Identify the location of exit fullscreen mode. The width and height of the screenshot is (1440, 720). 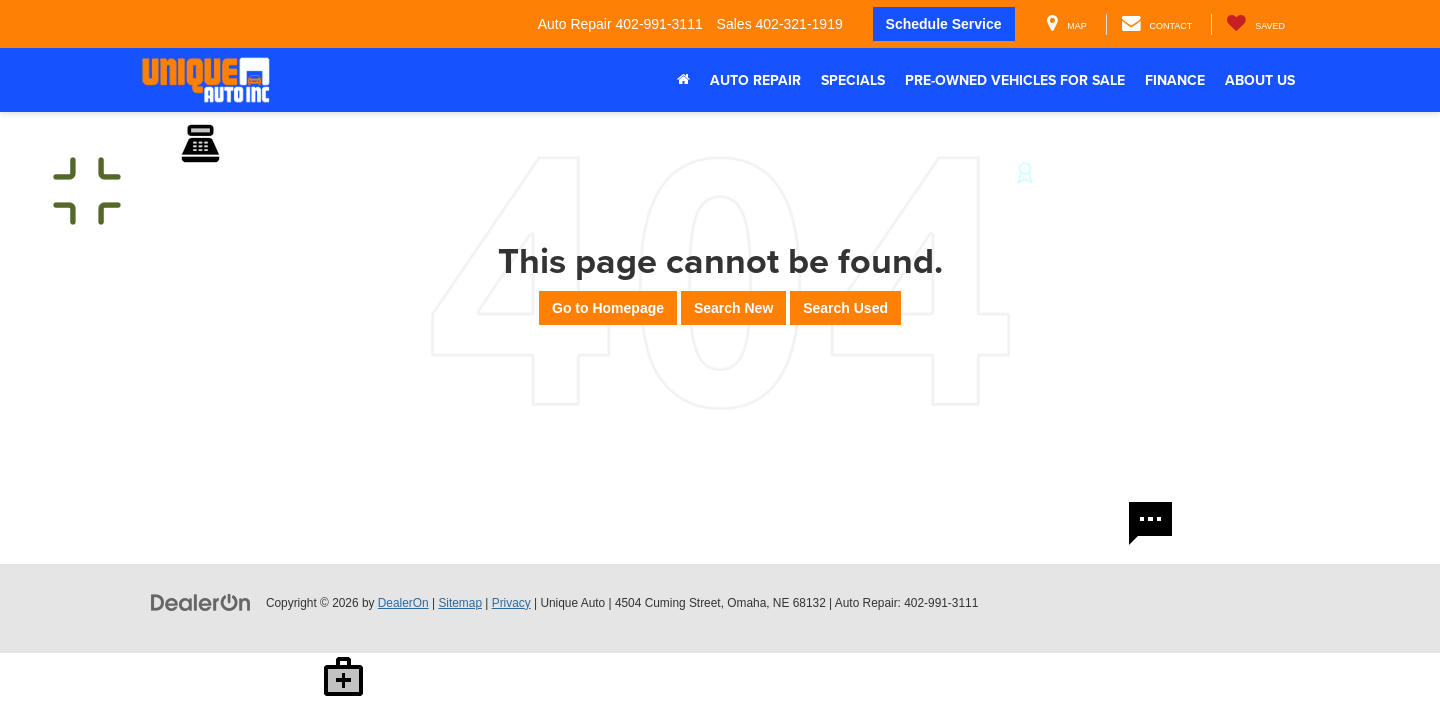
(87, 191).